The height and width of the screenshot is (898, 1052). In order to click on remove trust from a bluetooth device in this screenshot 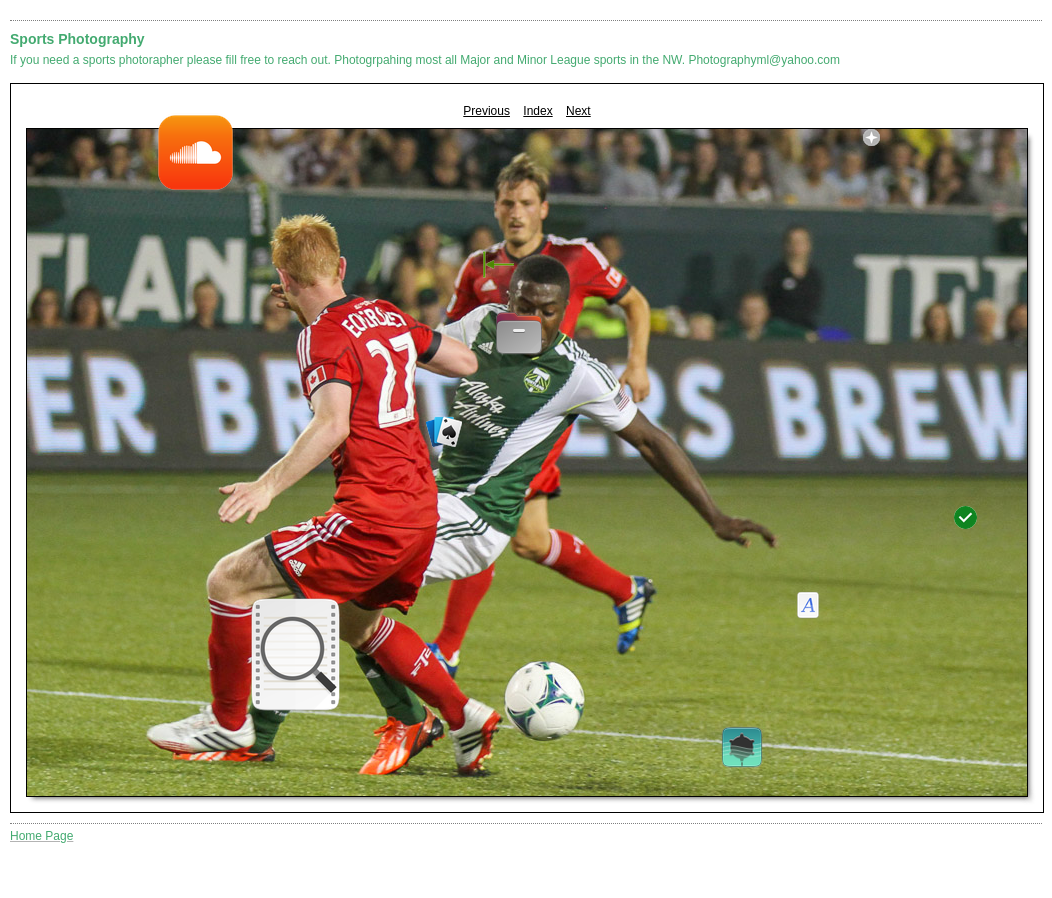, I will do `click(871, 137)`.